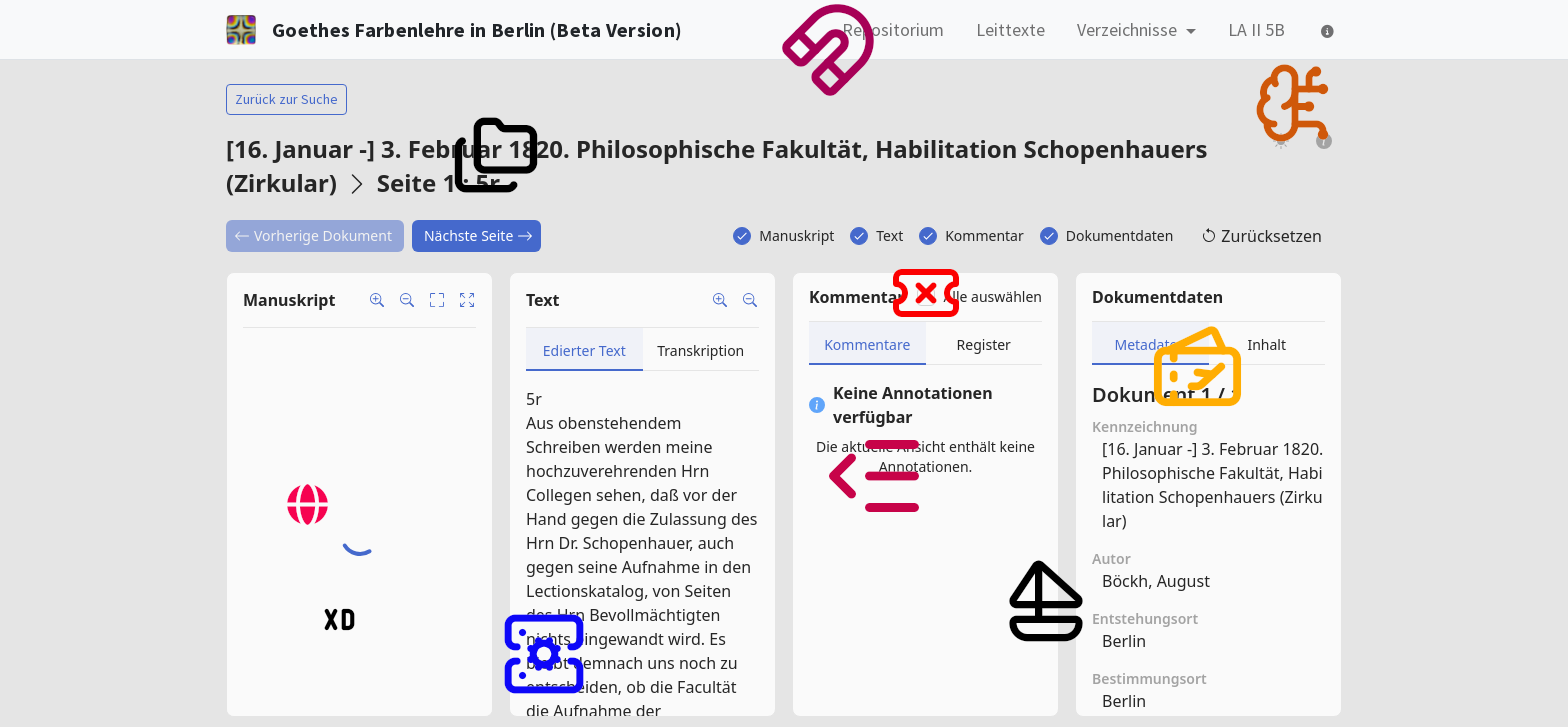 The image size is (1568, 727). What do you see at coordinates (926, 293) in the screenshot?
I see `cancel or remove a ticket` at bounding box center [926, 293].